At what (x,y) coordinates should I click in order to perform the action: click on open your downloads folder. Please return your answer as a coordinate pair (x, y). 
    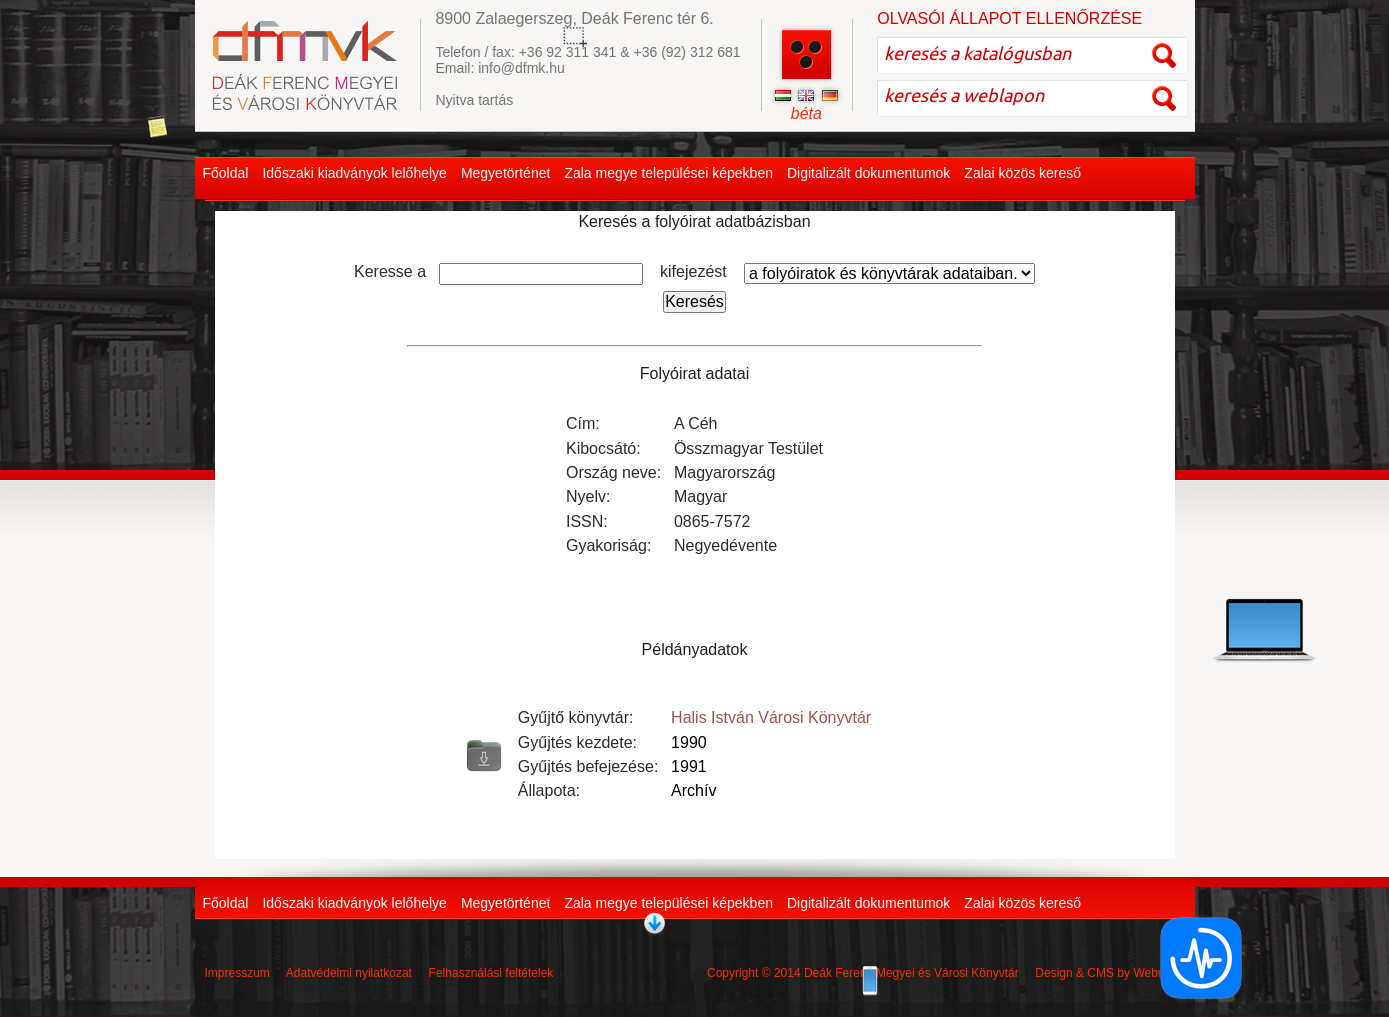
    Looking at the image, I should click on (484, 755).